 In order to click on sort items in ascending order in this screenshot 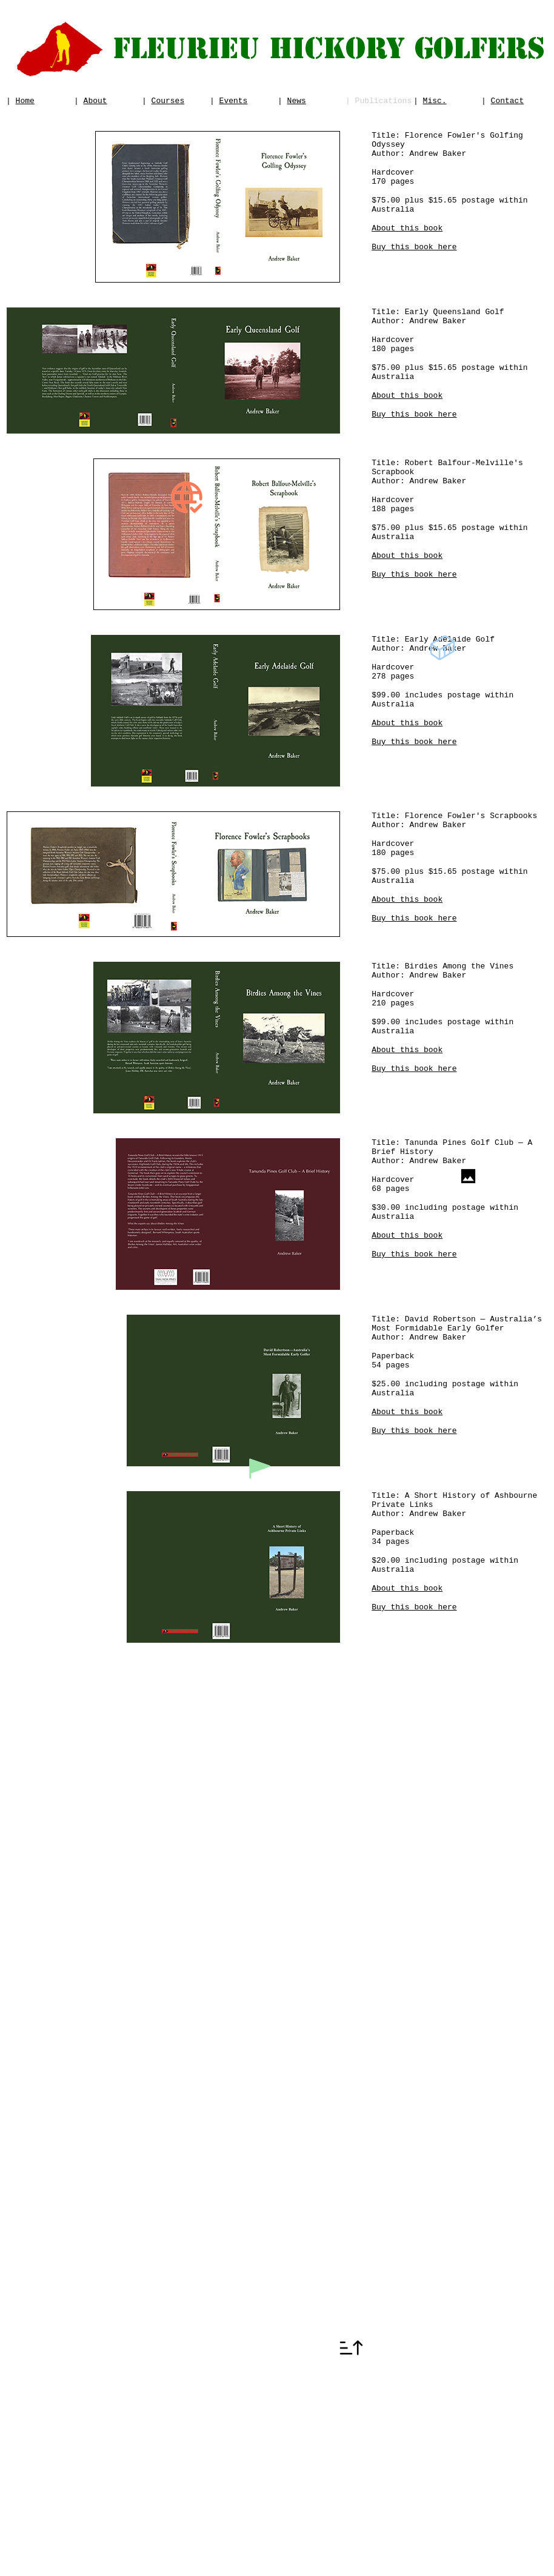, I will do `click(351, 2348)`.